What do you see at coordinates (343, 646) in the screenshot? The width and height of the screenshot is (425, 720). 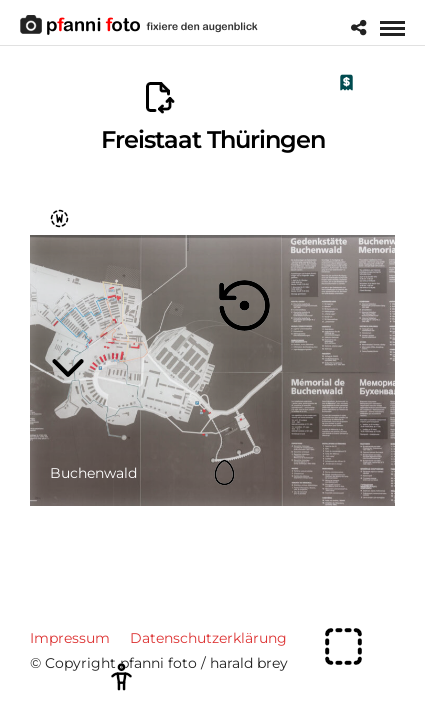 I see `create a selection area` at bounding box center [343, 646].